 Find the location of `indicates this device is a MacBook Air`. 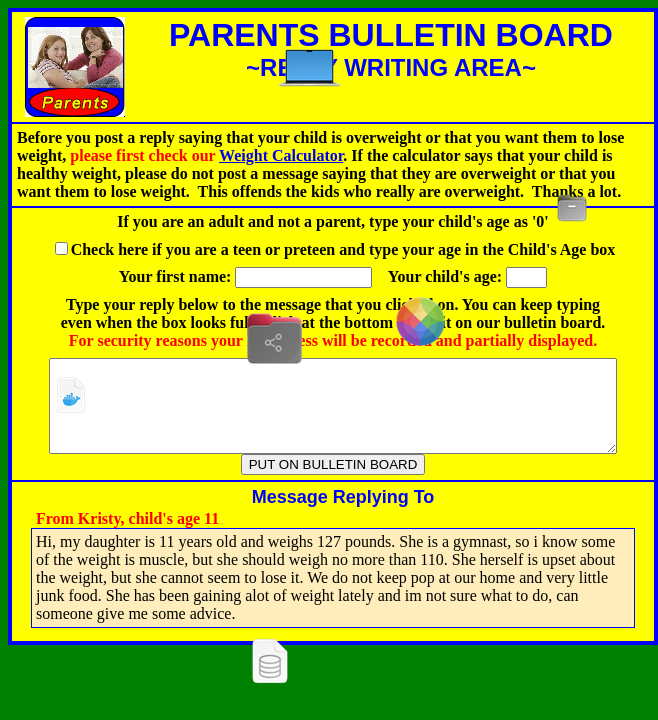

indicates this device is a MacBook Air is located at coordinates (309, 62).